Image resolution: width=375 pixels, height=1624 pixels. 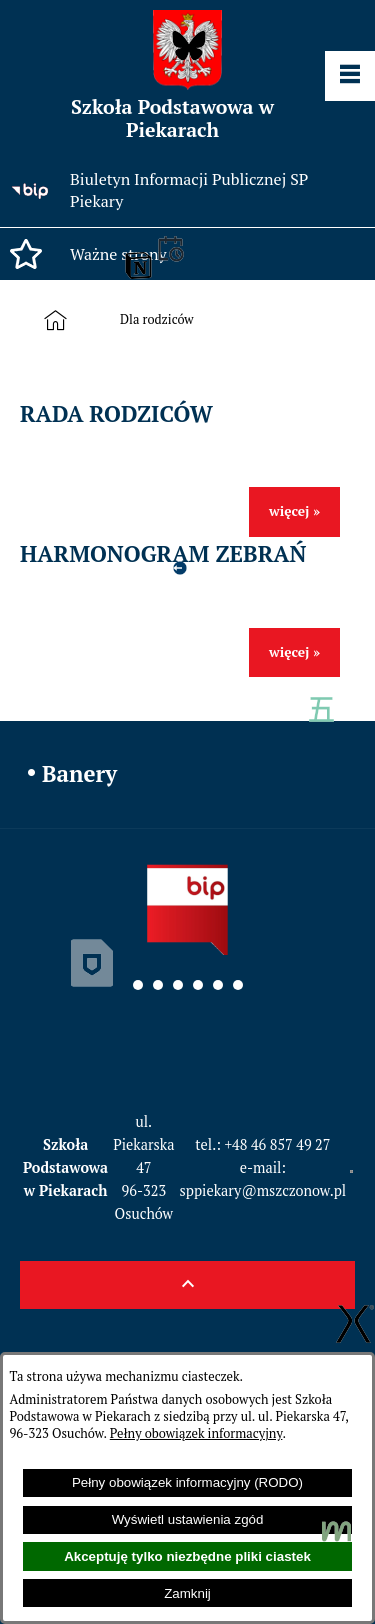 What do you see at coordinates (180, 568) in the screenshot?
I see `log out of your account` at bounding box center [180, 568].